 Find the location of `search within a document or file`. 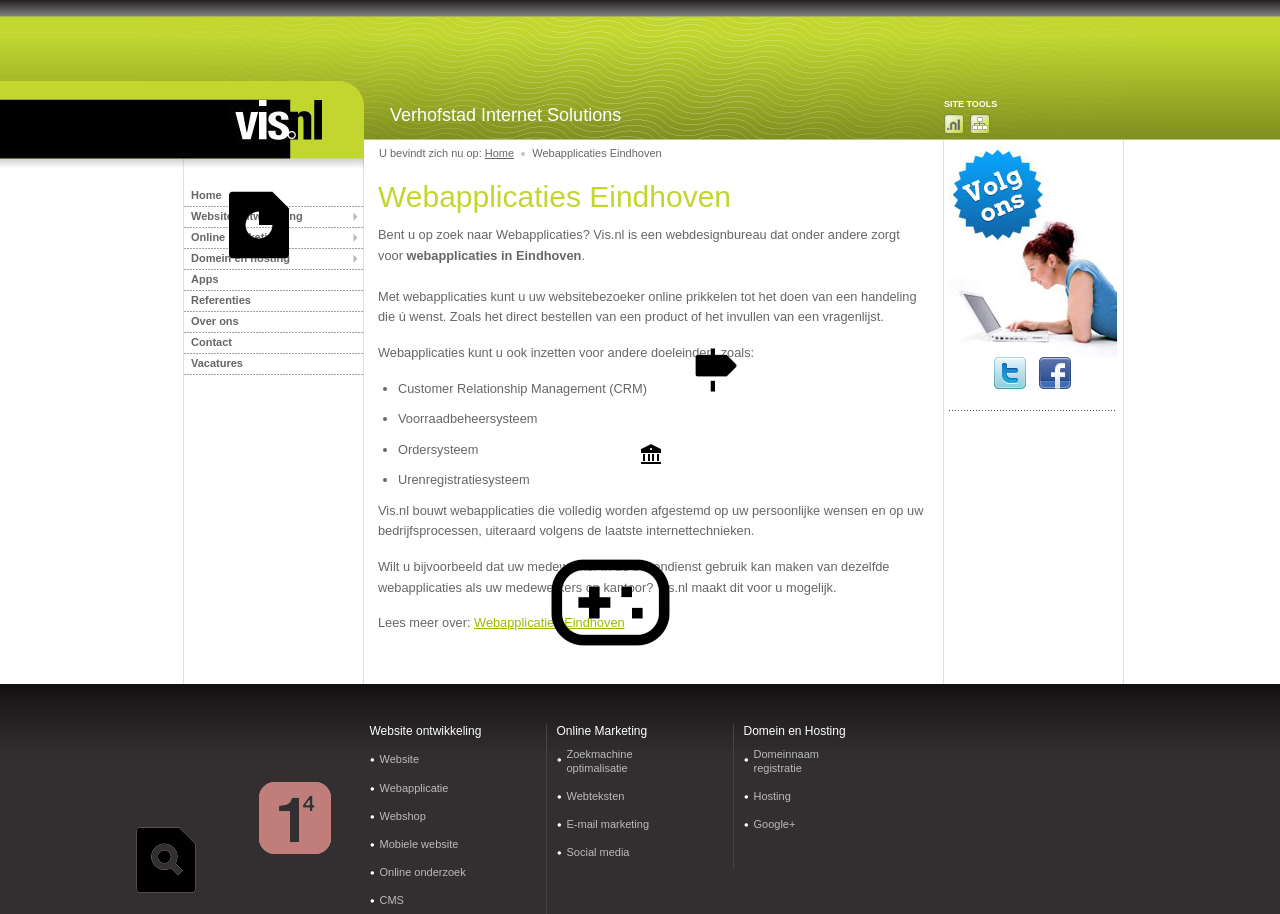

search within a document or file is located at coordinates (166, 860).